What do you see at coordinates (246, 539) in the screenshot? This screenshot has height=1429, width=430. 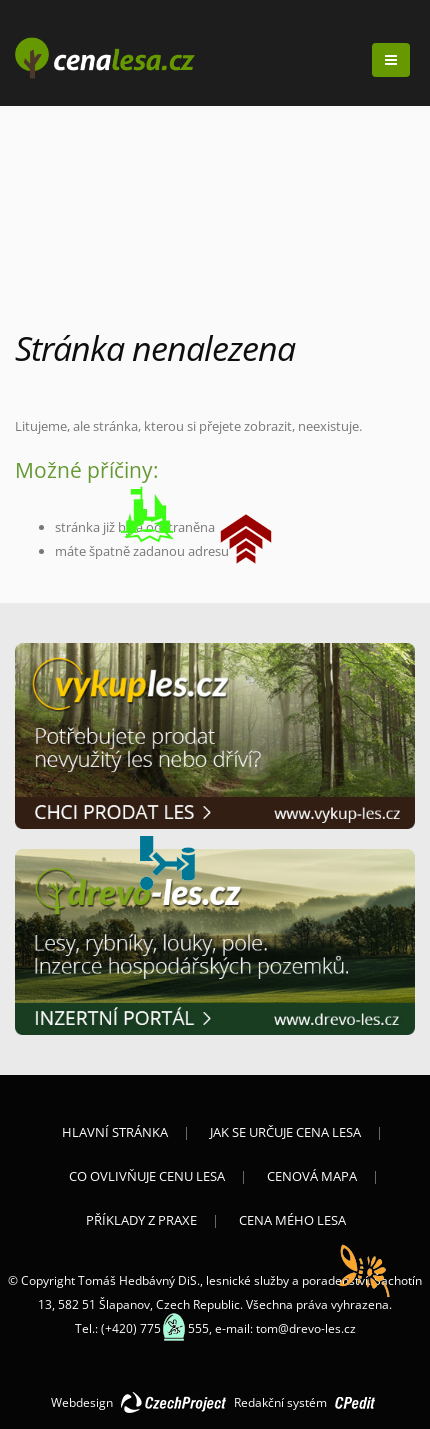 I see `upgrade your character or item` at bounding box center [246, 539].